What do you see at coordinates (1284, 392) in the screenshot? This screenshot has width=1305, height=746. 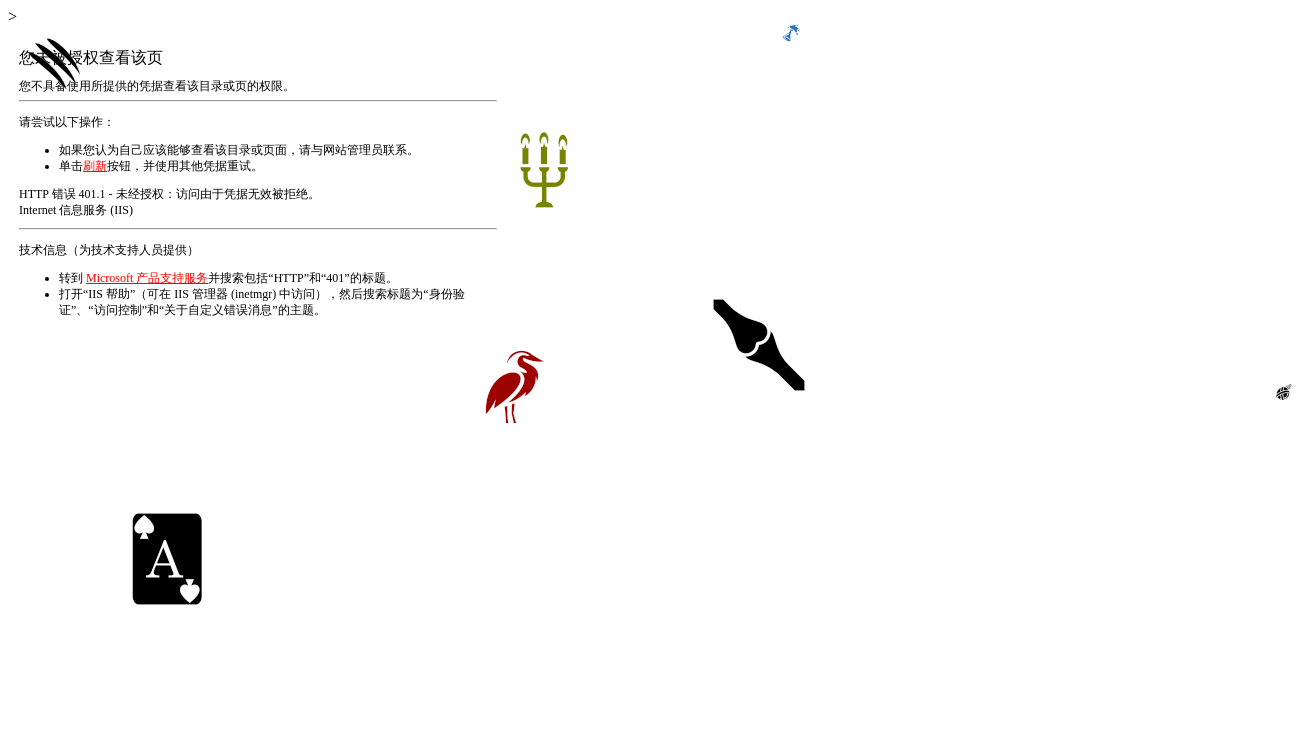 I see `use a potion or consumable item` at bounding box center [1284, 392].